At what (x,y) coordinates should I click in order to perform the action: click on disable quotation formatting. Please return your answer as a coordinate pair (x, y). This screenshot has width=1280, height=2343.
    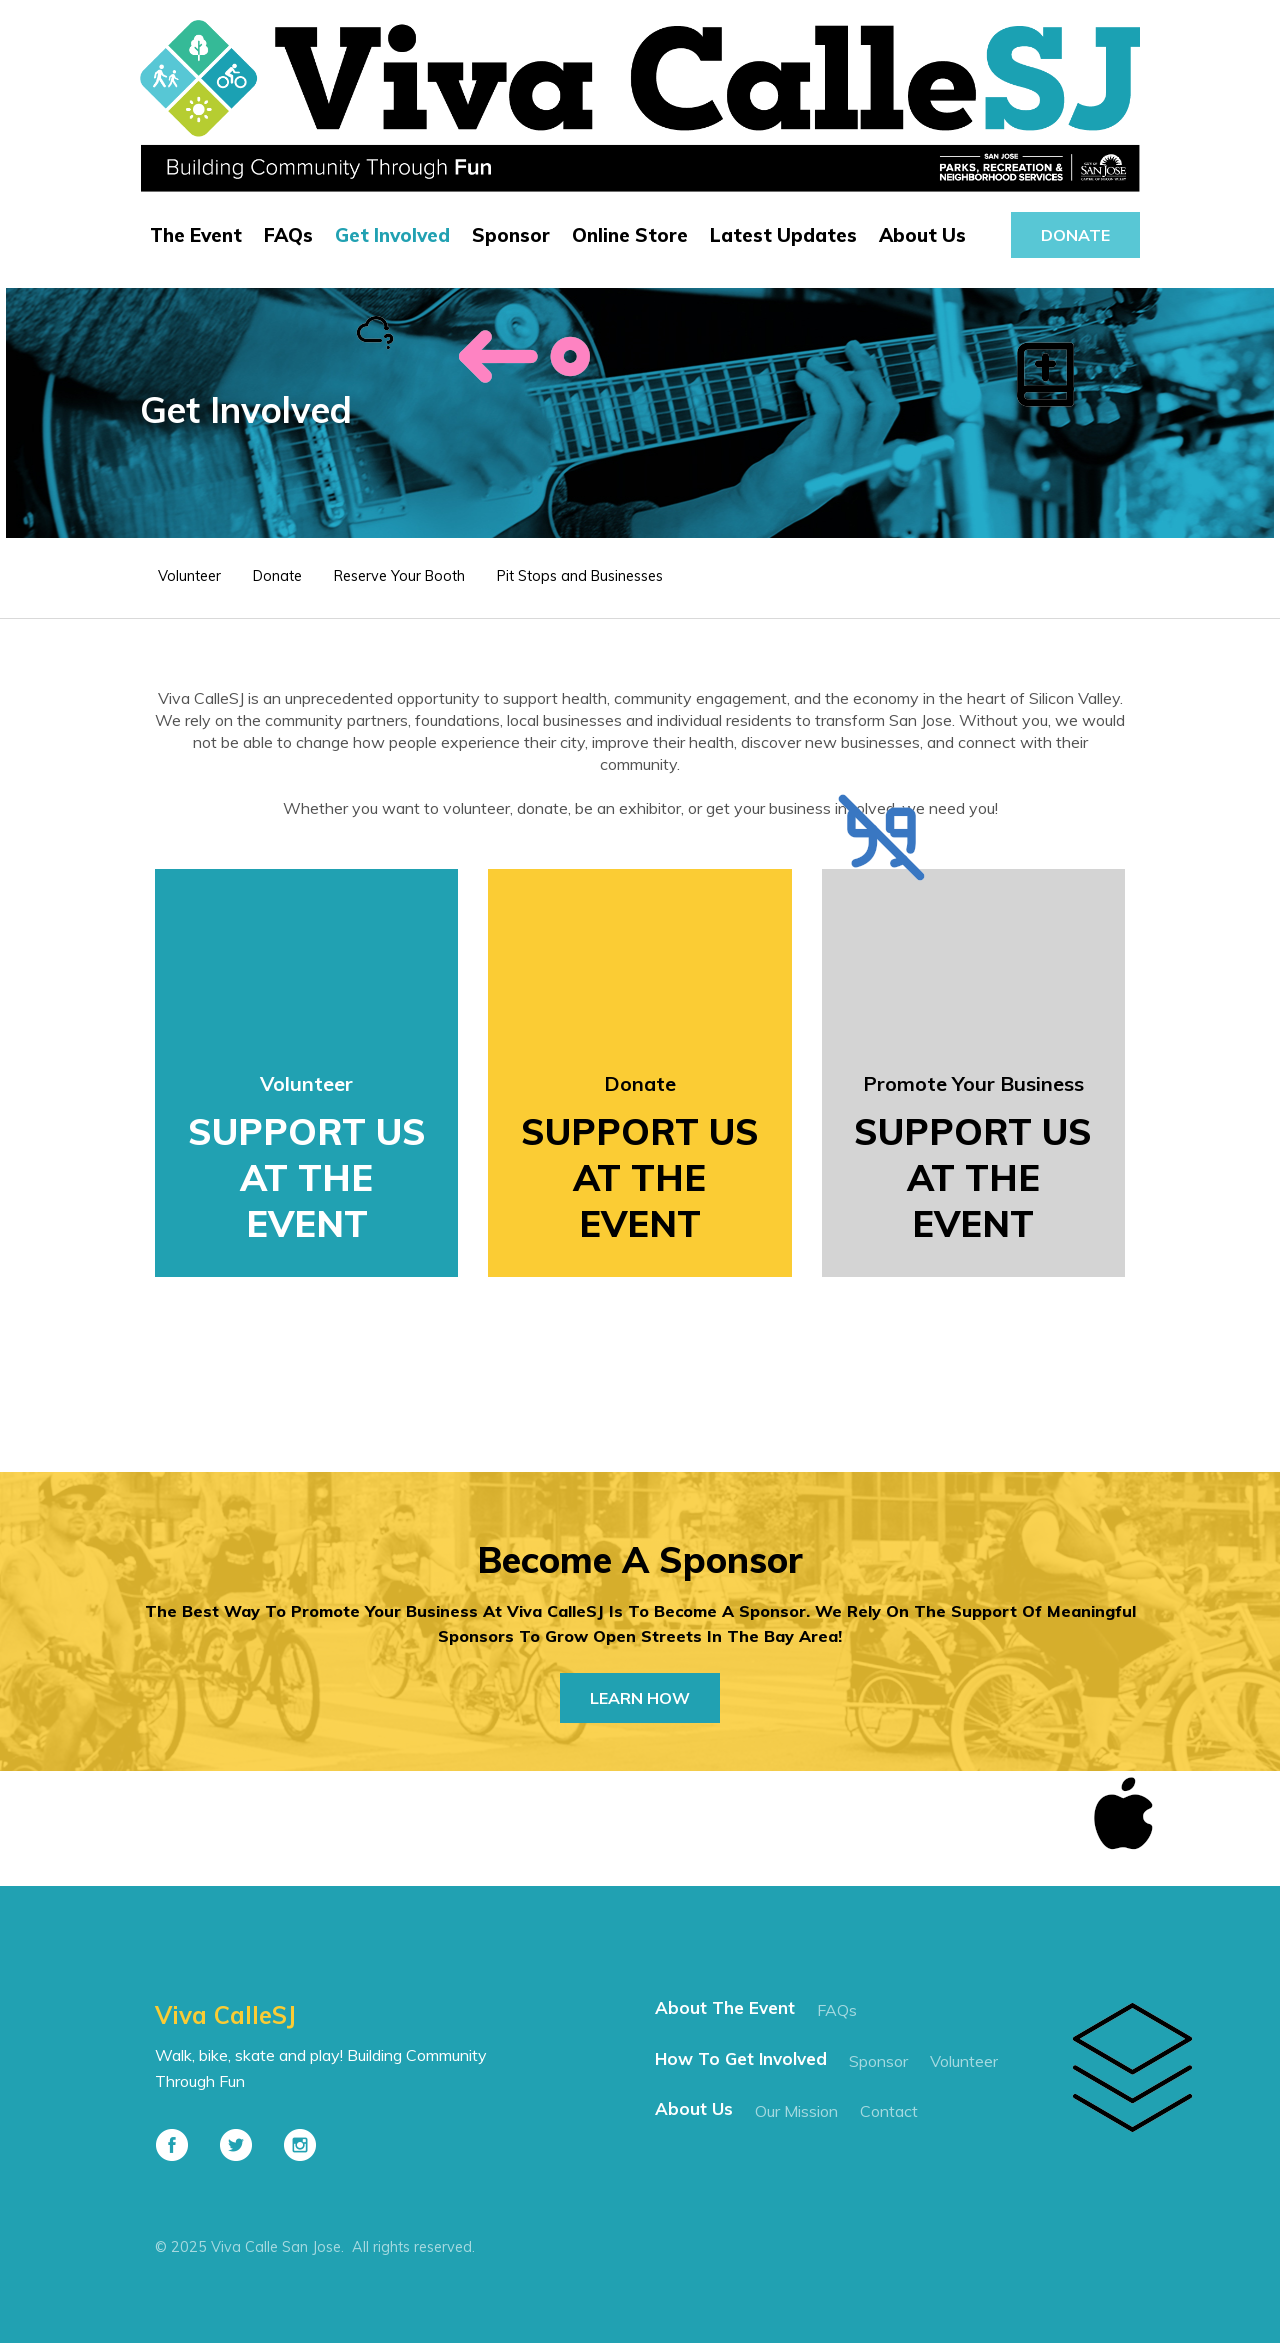
    Looking at the image, I should click on (881, 837).